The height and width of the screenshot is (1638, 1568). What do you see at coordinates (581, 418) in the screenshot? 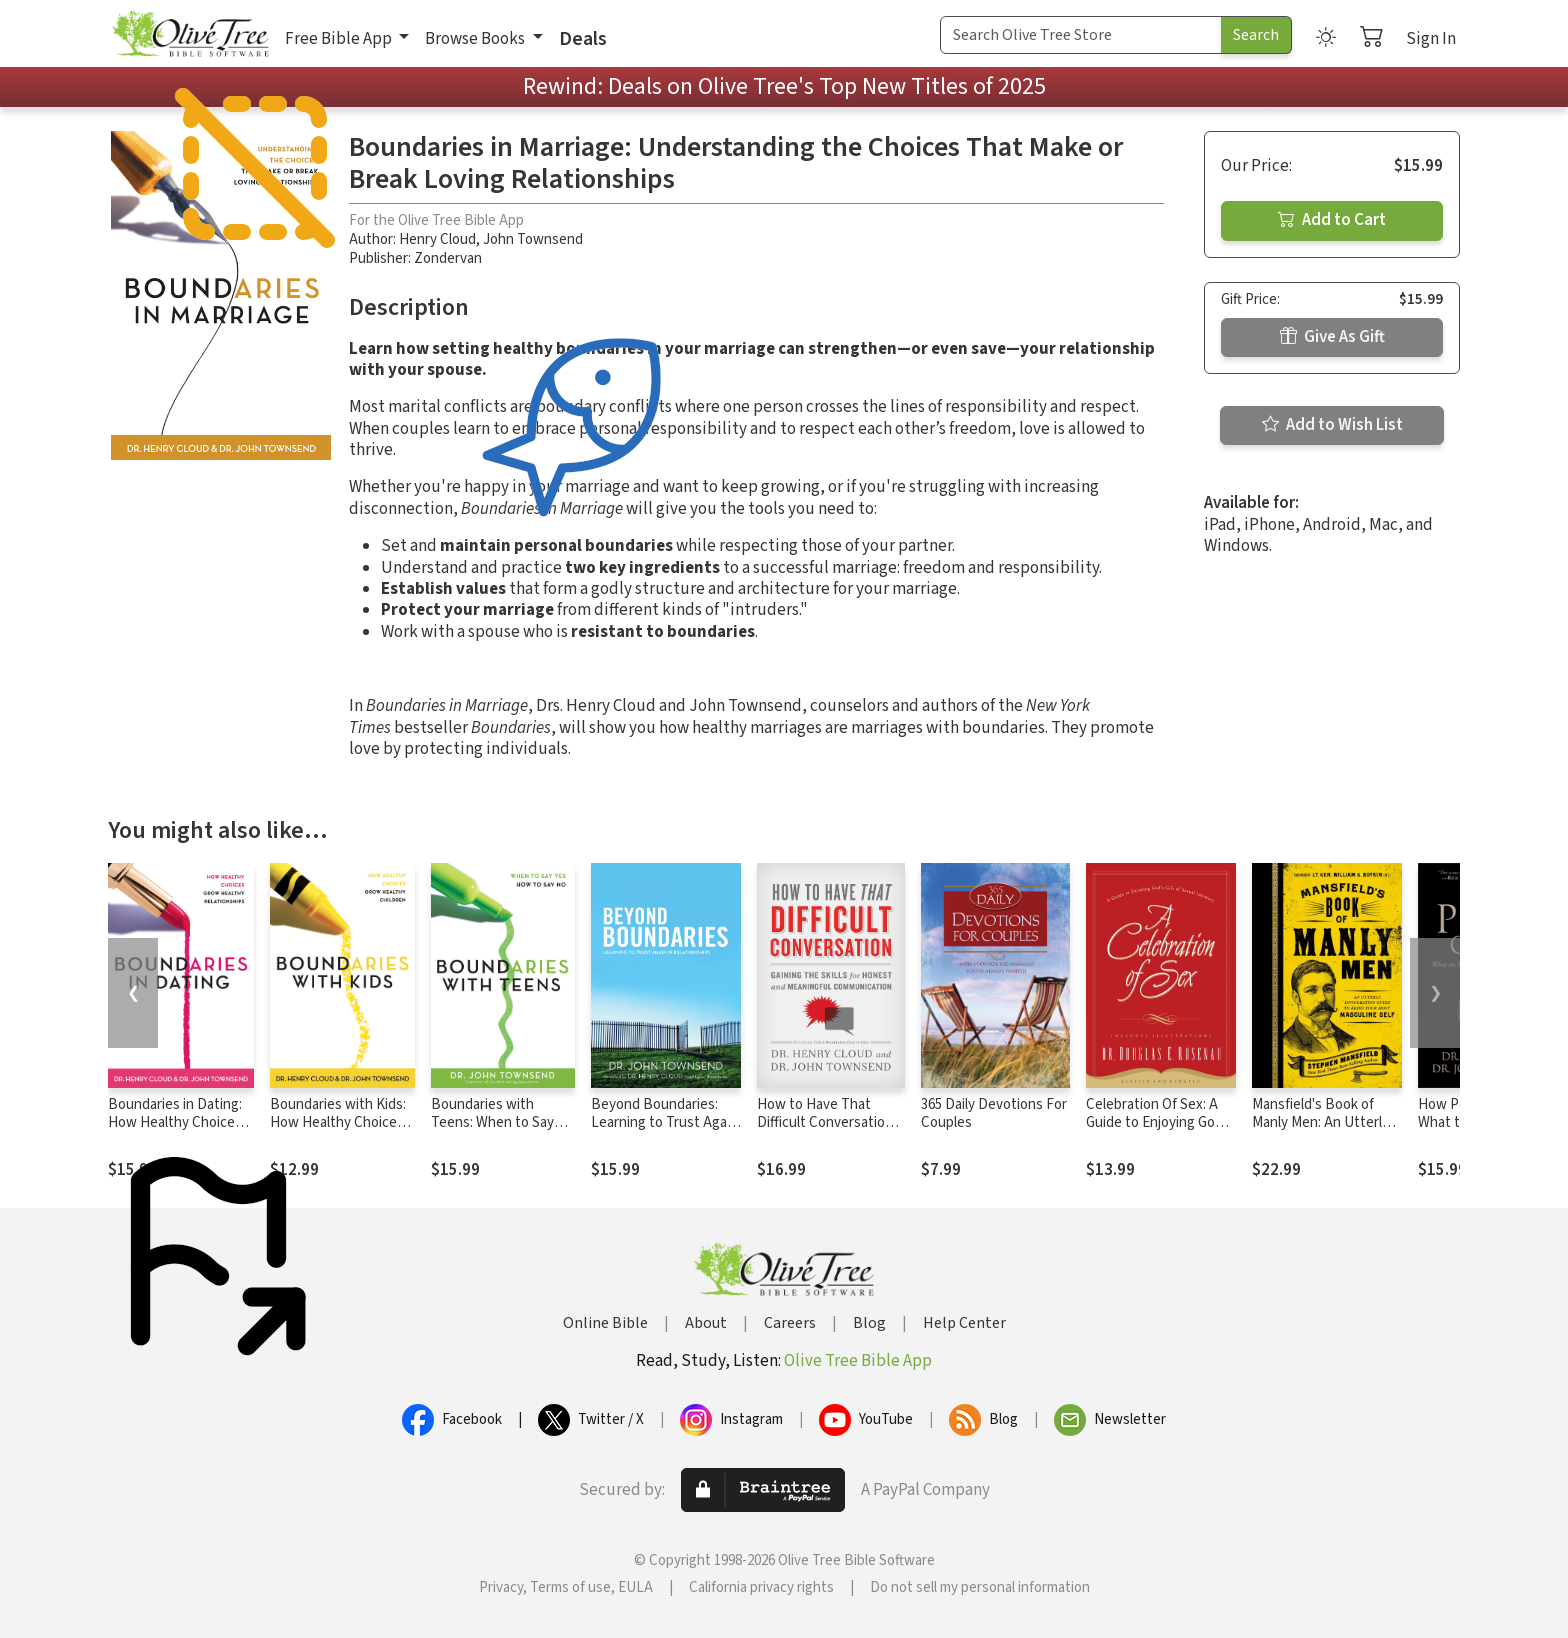
I see `browse seafood or fish-related content` at bounding box center [581, 418].